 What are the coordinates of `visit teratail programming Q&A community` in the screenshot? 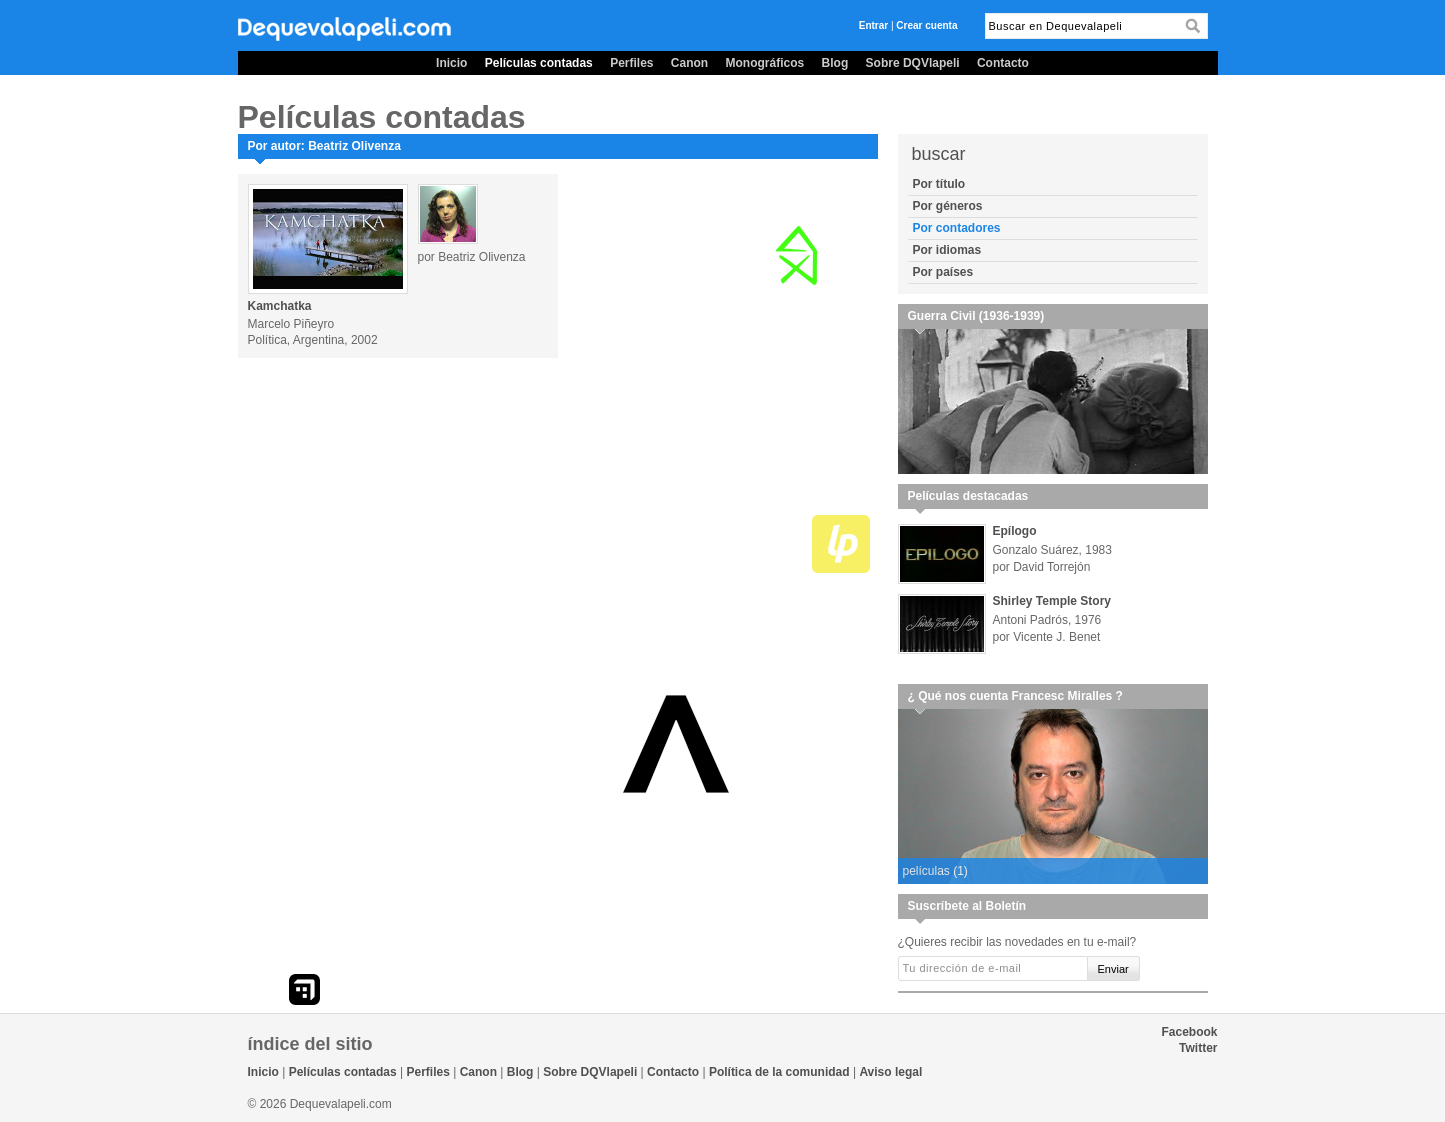 It's located at (676, 744).